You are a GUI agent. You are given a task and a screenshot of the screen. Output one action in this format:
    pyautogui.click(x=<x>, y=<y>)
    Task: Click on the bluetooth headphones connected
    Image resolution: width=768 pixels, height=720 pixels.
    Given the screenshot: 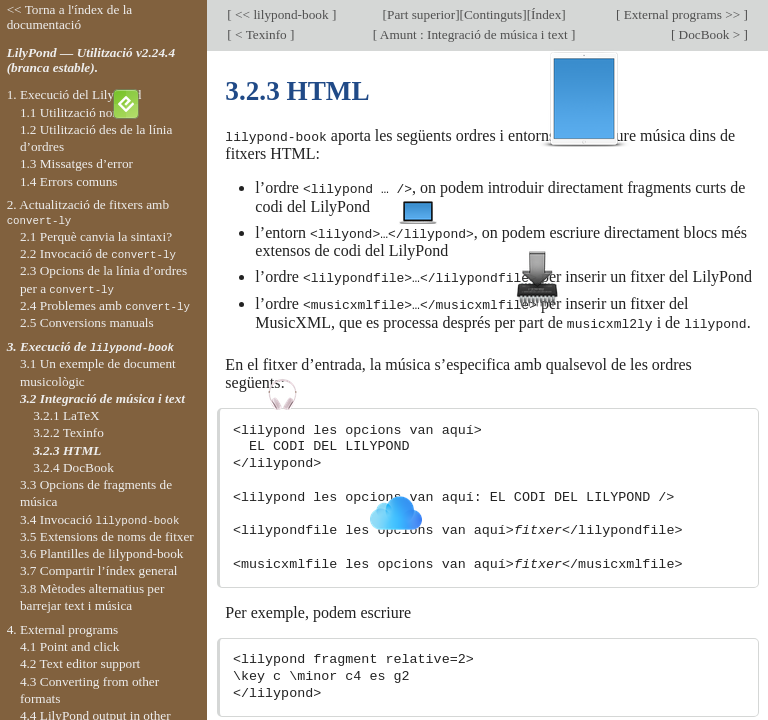 What is the action you would take?
    pyautogui.click(x=282, y=394)
    